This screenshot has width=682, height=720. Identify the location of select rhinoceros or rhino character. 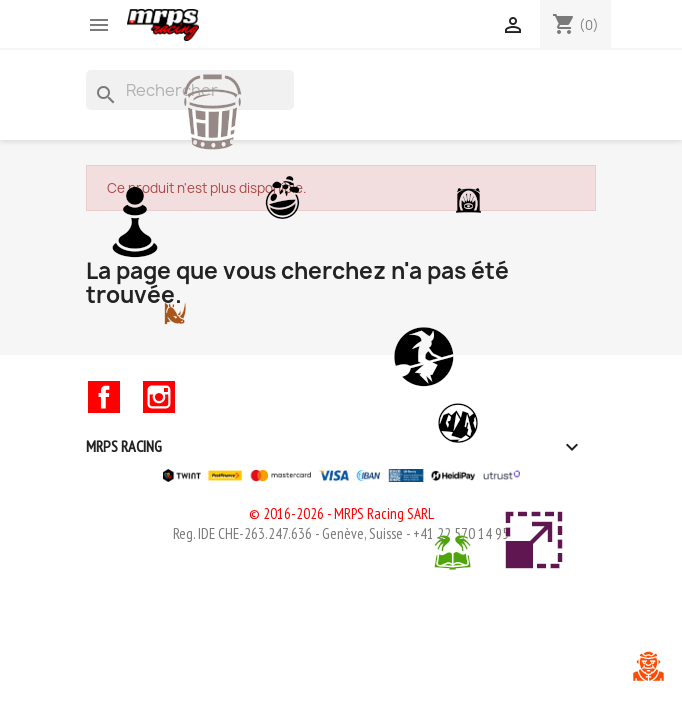
(176, 313).